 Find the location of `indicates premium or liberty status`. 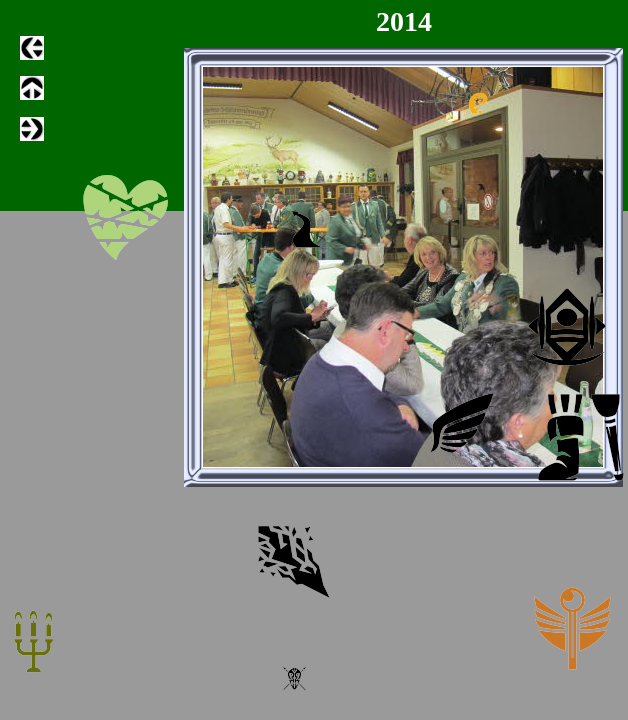

indicates premium or liberty status is located at coordinates (462, 423).